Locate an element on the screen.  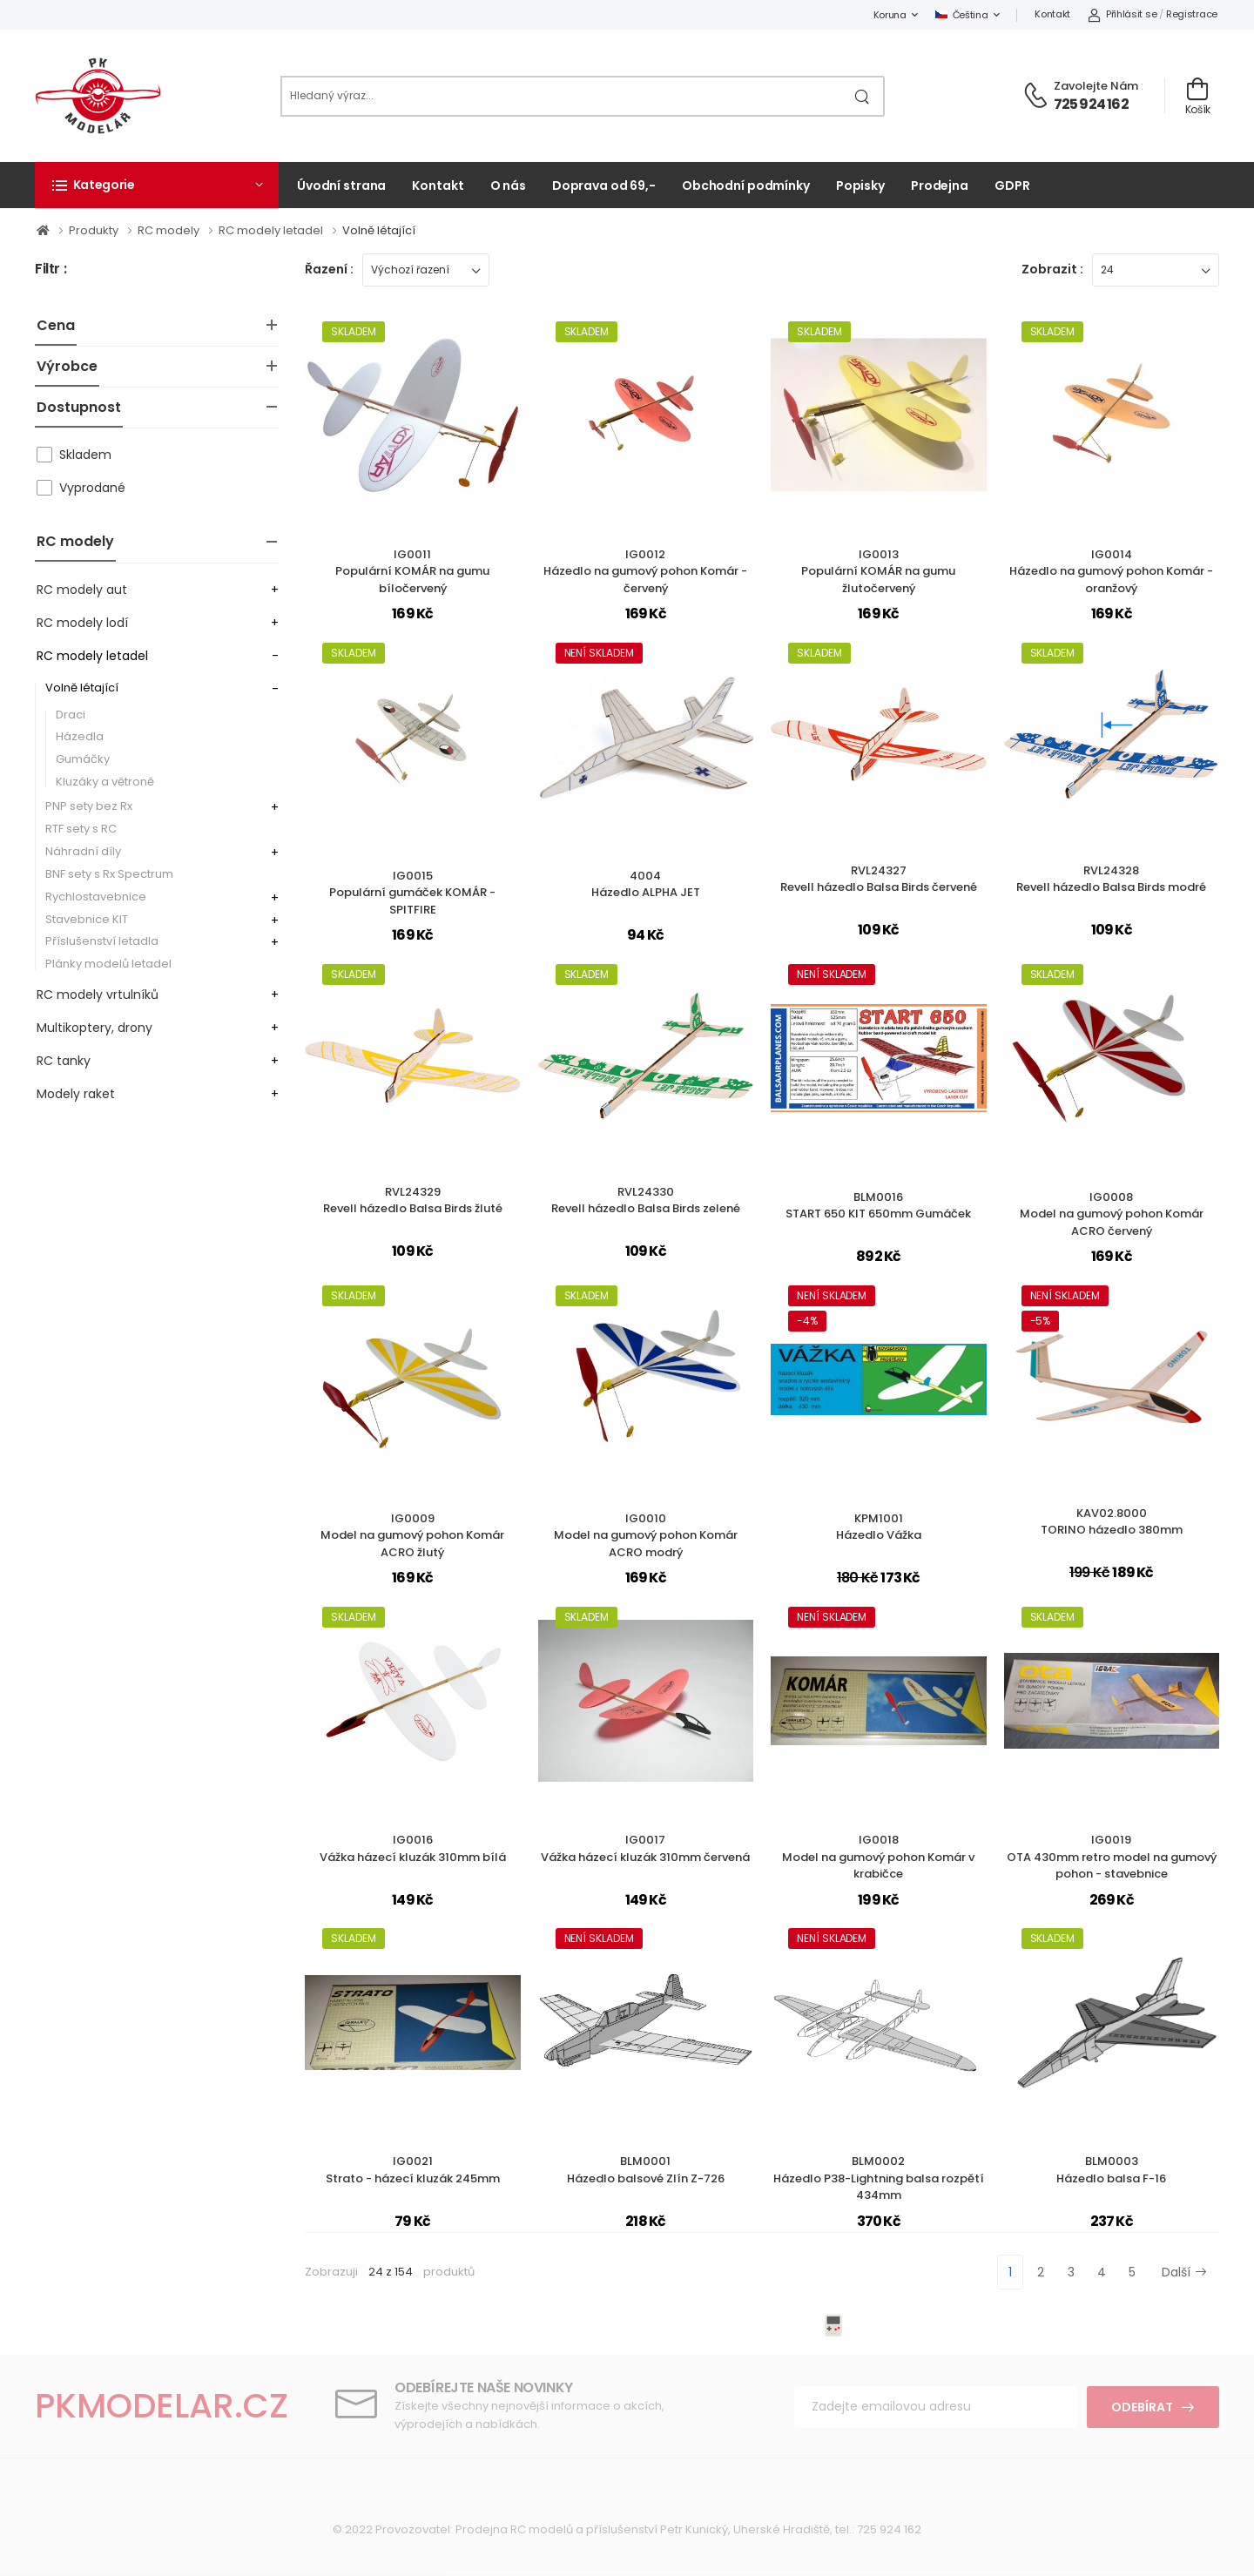
open the games application is located at coordinates (833, 2325).